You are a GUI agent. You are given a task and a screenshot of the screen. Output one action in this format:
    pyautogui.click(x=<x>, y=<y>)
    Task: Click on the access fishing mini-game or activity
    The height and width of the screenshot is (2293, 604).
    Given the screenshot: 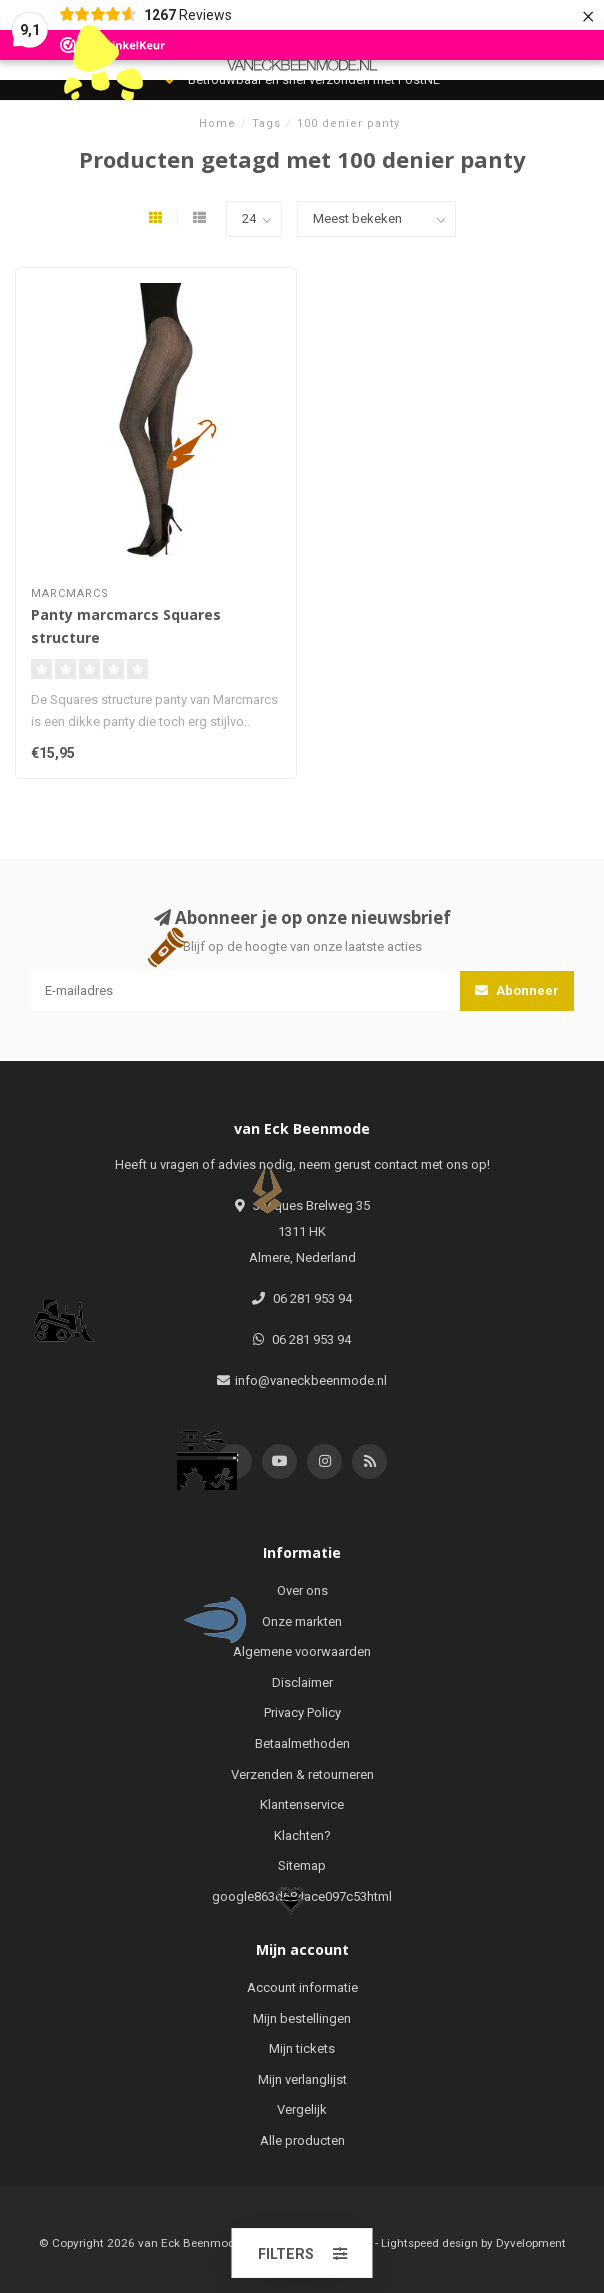 What is the action you would take?
    pyautogui.click(x=192, y=444)
    